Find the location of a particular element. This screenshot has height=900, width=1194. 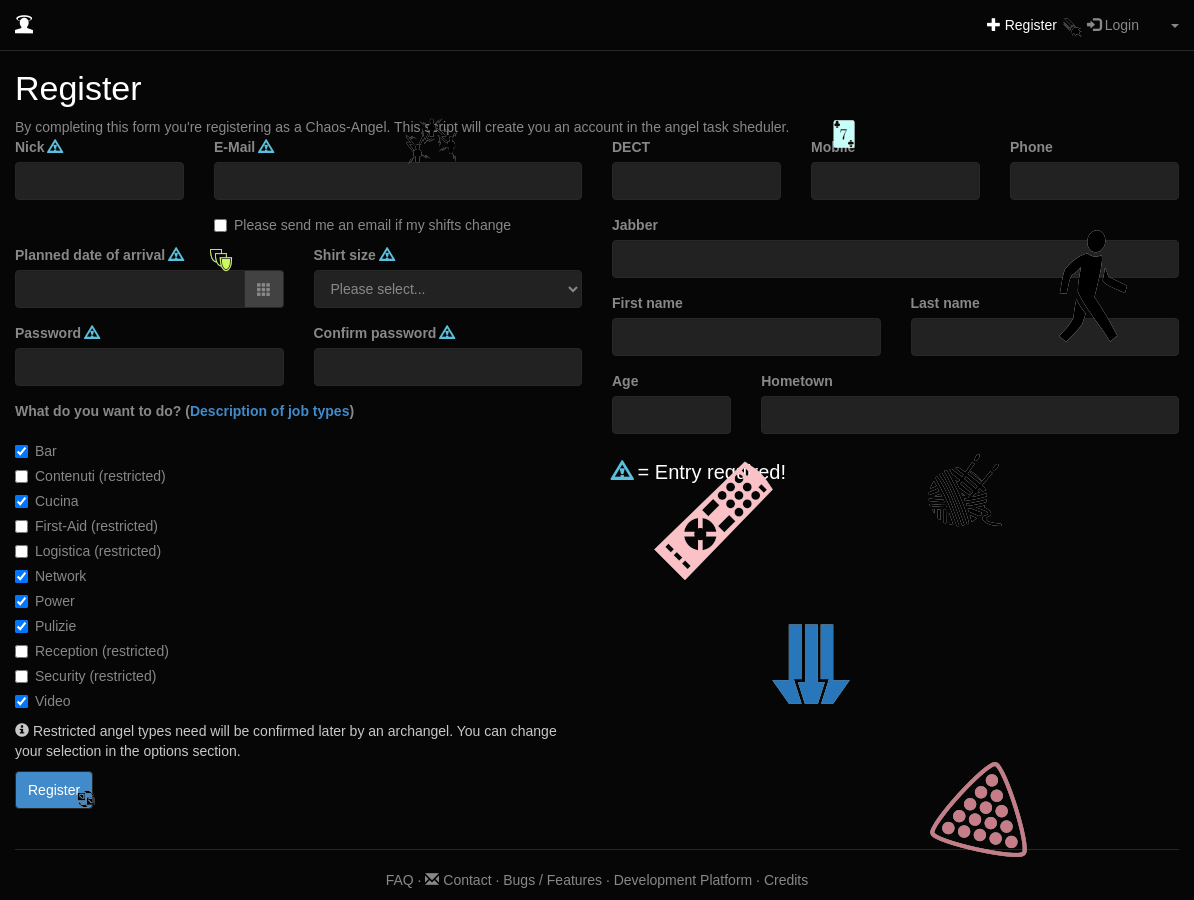

start a new game of pool is located at coordinates (978, 809).